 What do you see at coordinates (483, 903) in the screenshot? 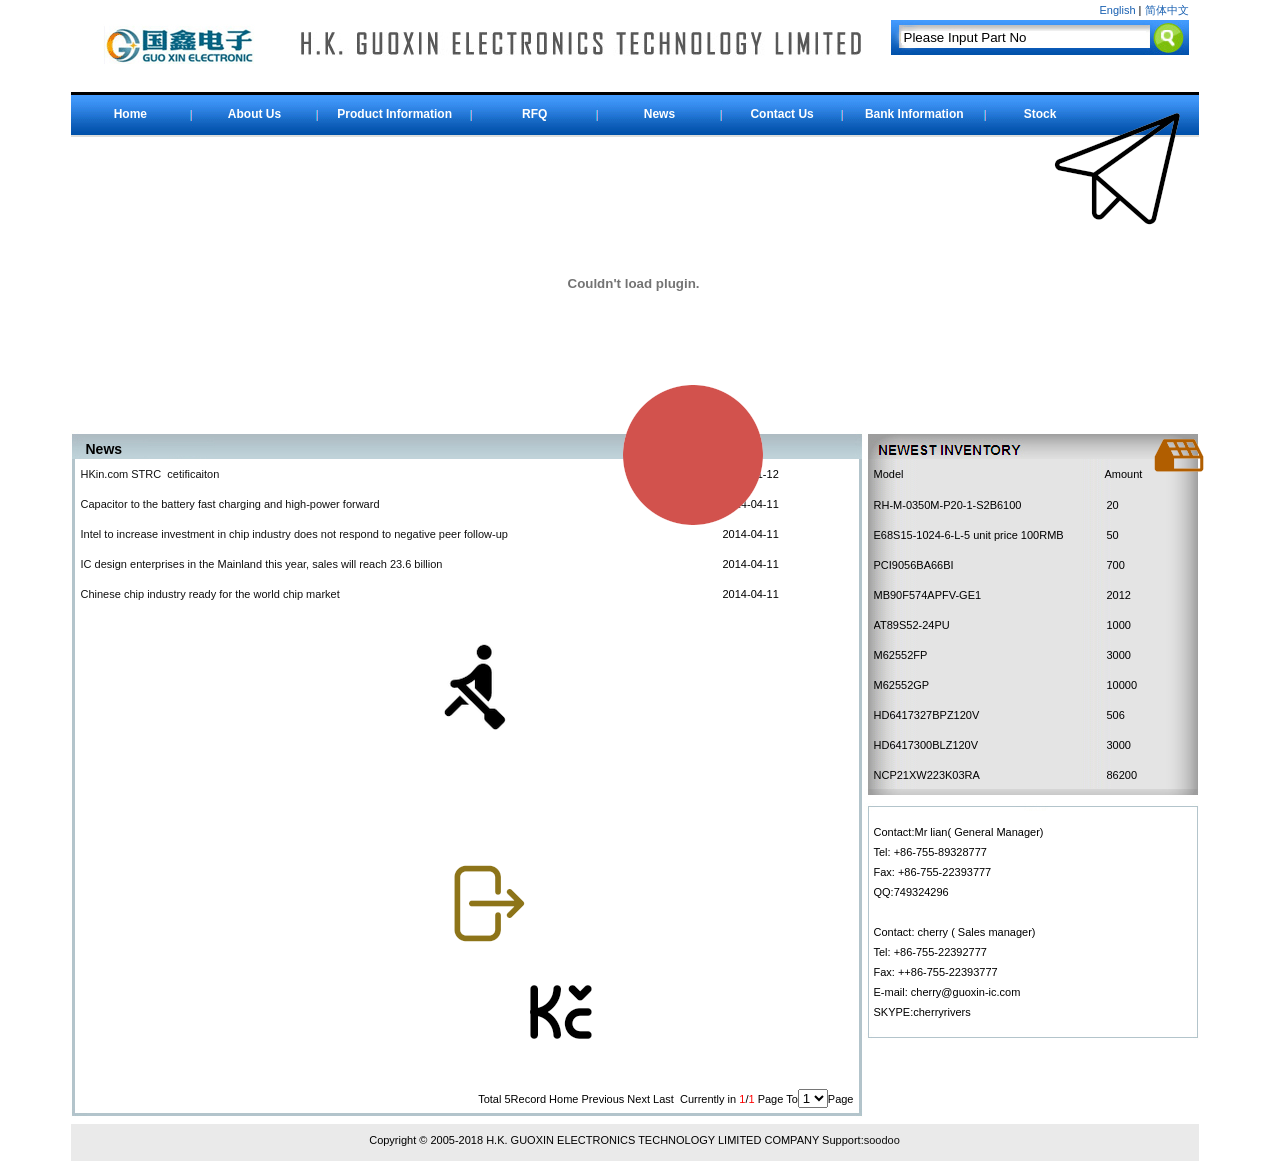
I see `log out of your account` at bounding box center [483, 903].